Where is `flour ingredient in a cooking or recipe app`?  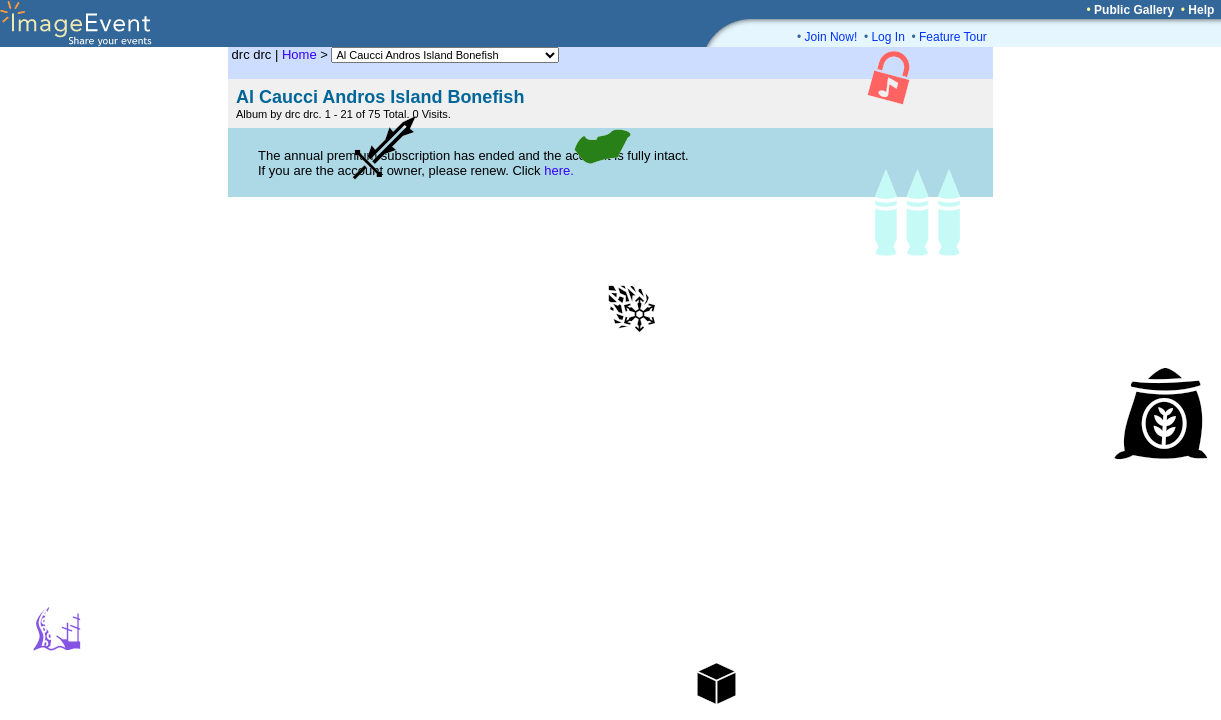
flour ingredient in a cooking or recipe app is located at coordinates (1161, 413).